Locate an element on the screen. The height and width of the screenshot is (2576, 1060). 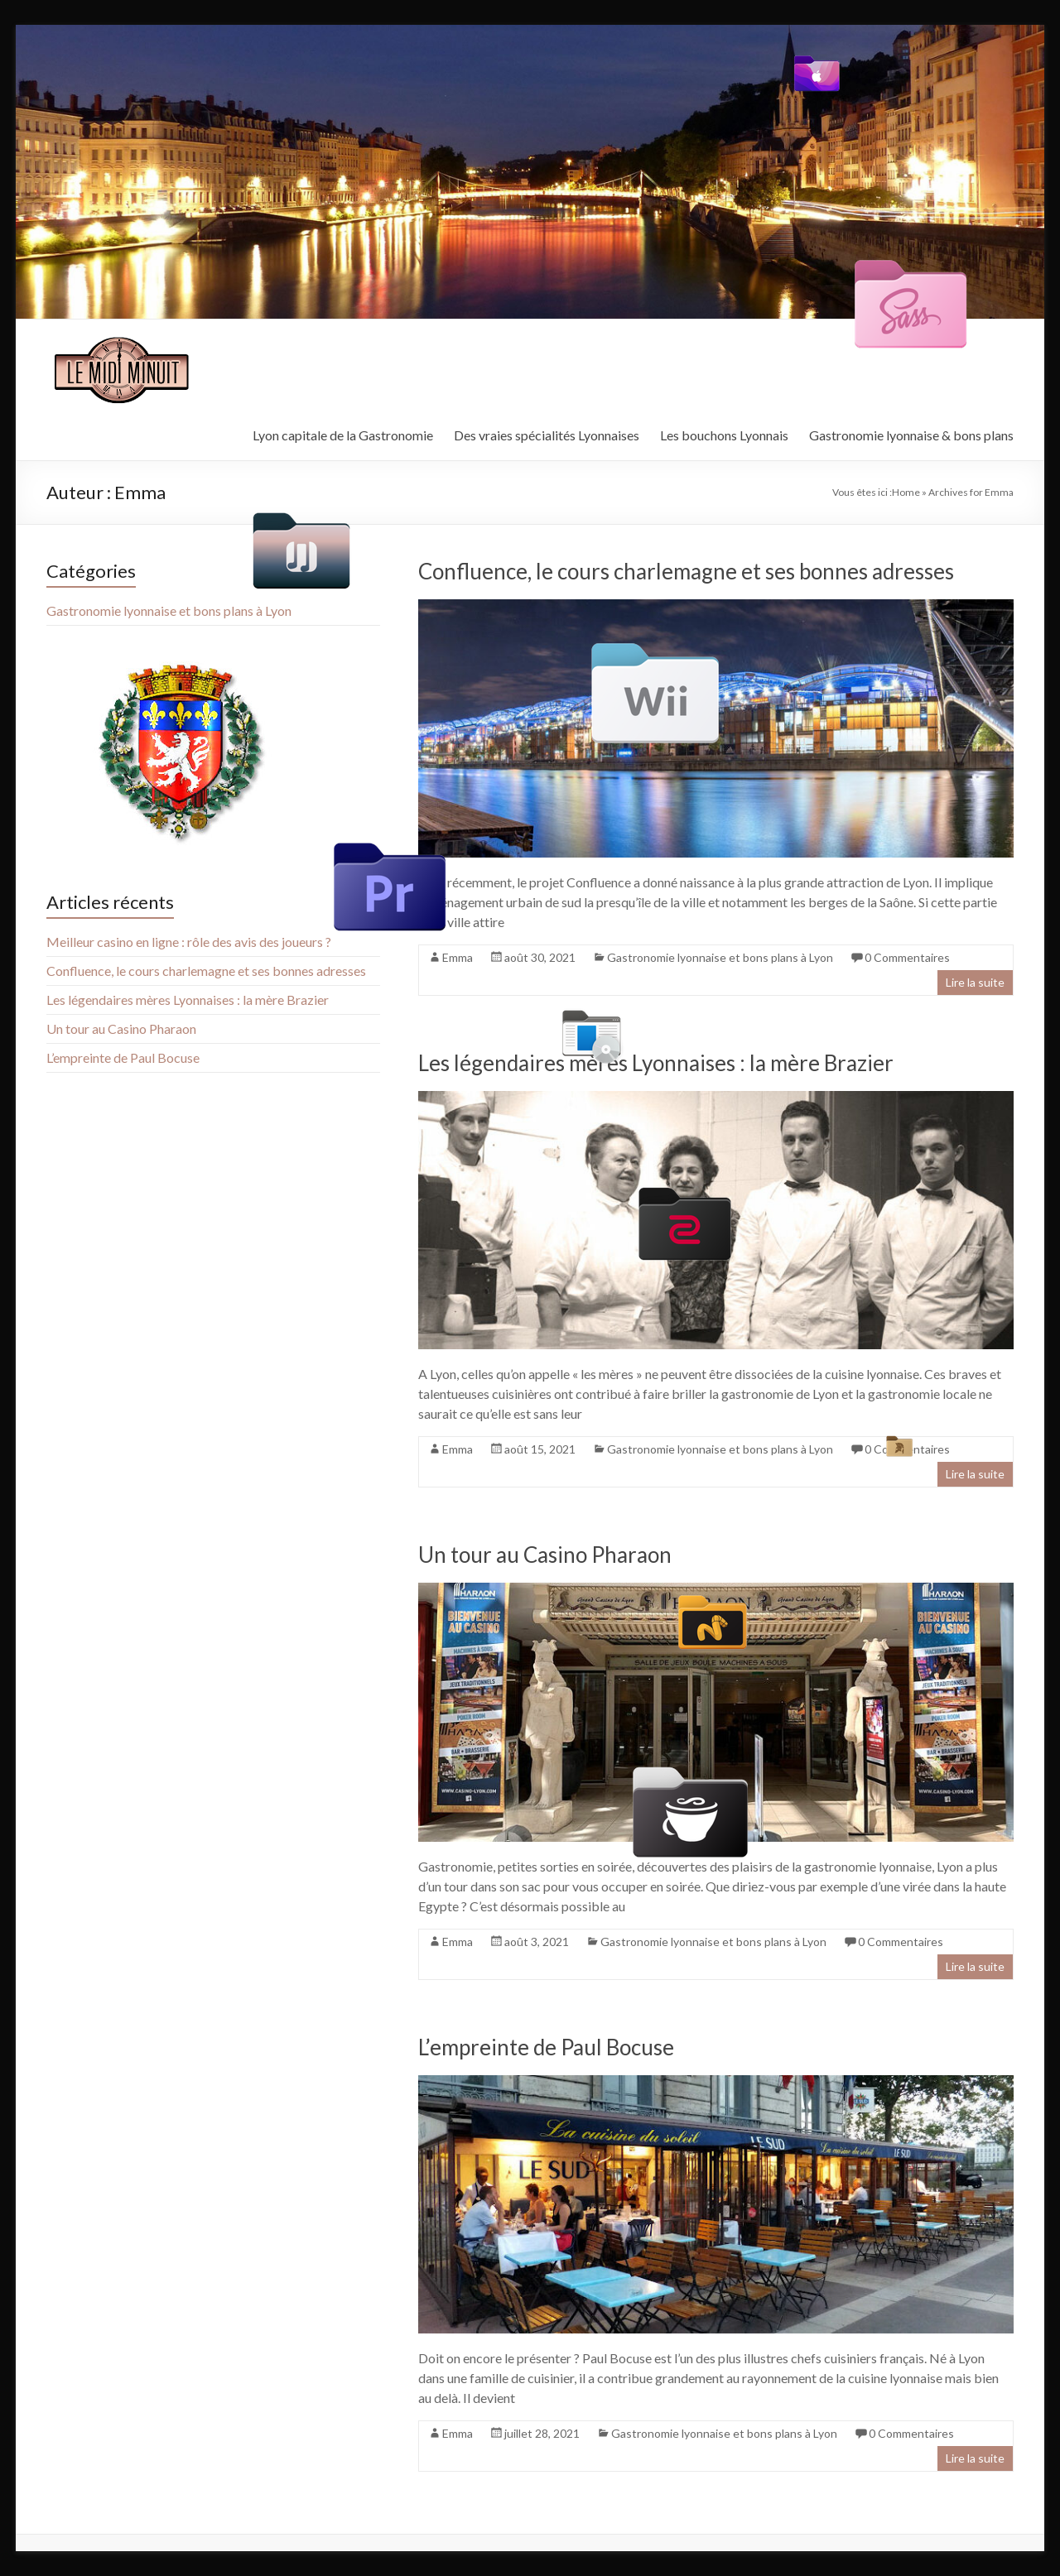
open folder containing adobe premiere project files is located at coordinates (389, 890).